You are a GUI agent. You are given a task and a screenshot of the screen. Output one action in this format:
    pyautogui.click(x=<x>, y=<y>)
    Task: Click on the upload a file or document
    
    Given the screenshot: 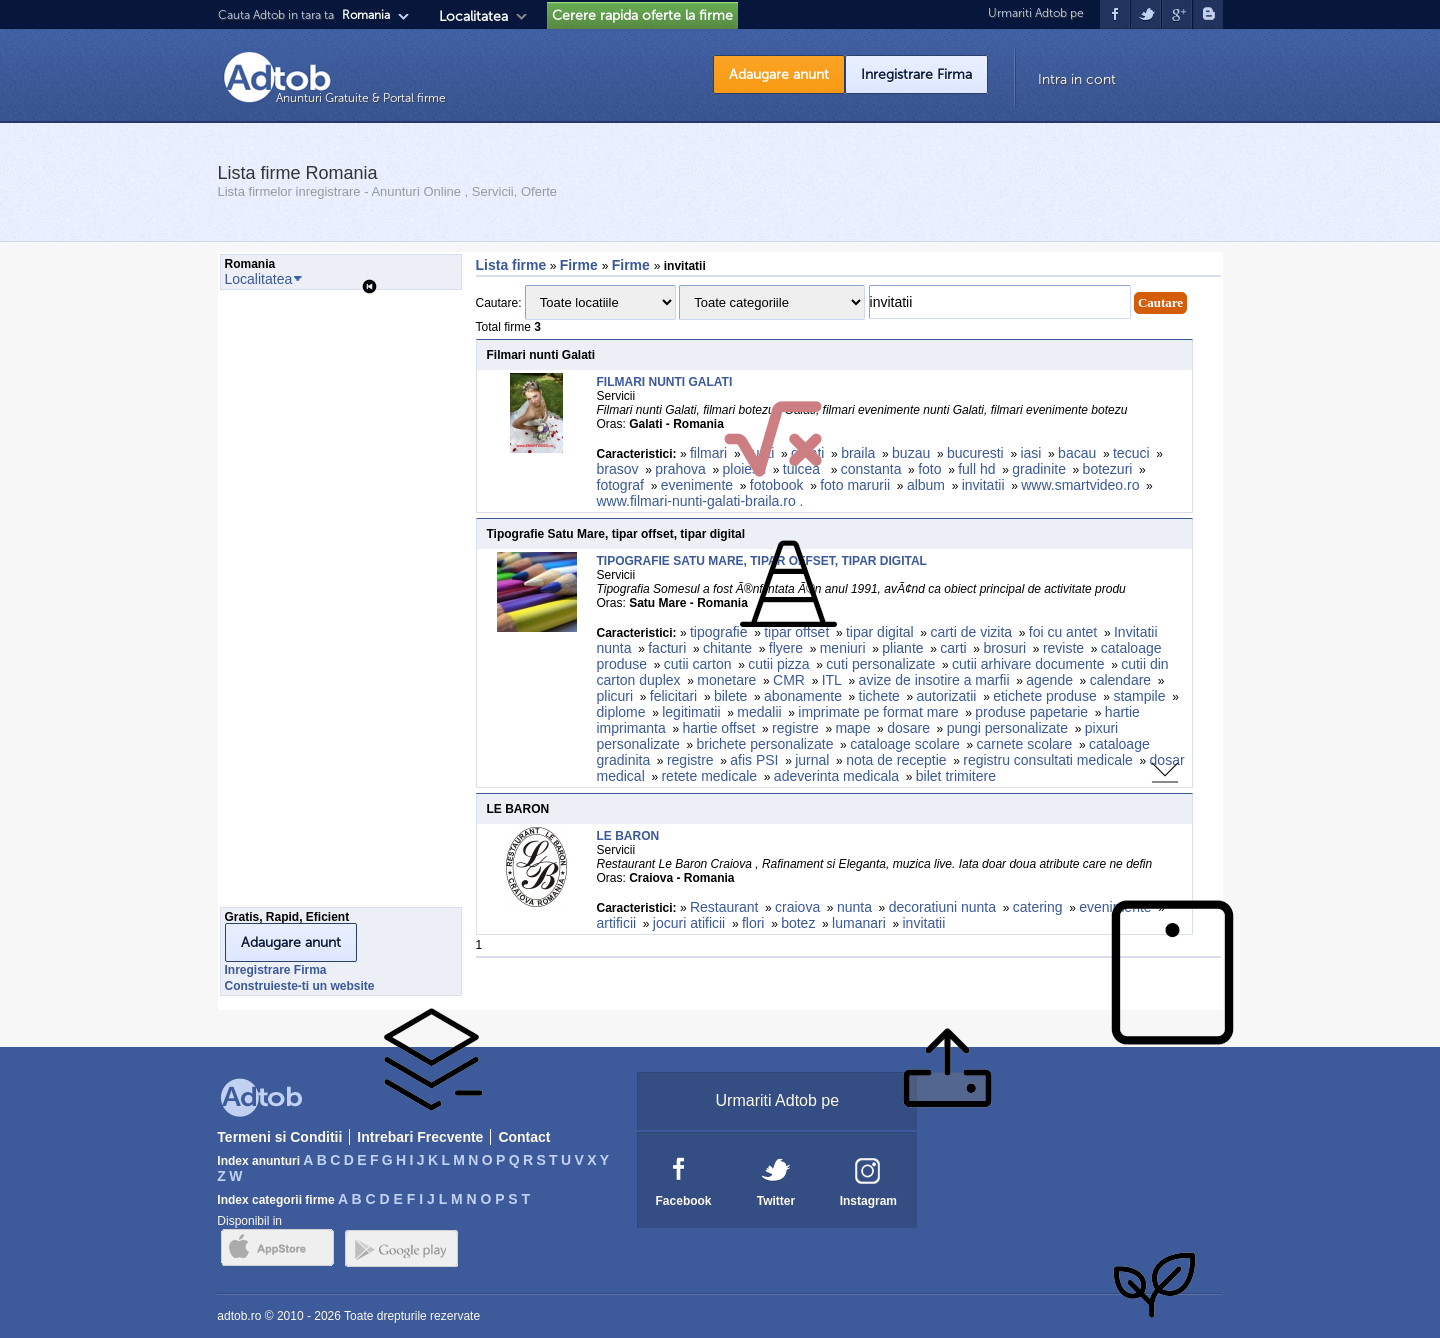 What is the action you would take?
    pyautogui.click(x=947, y=1072)
    